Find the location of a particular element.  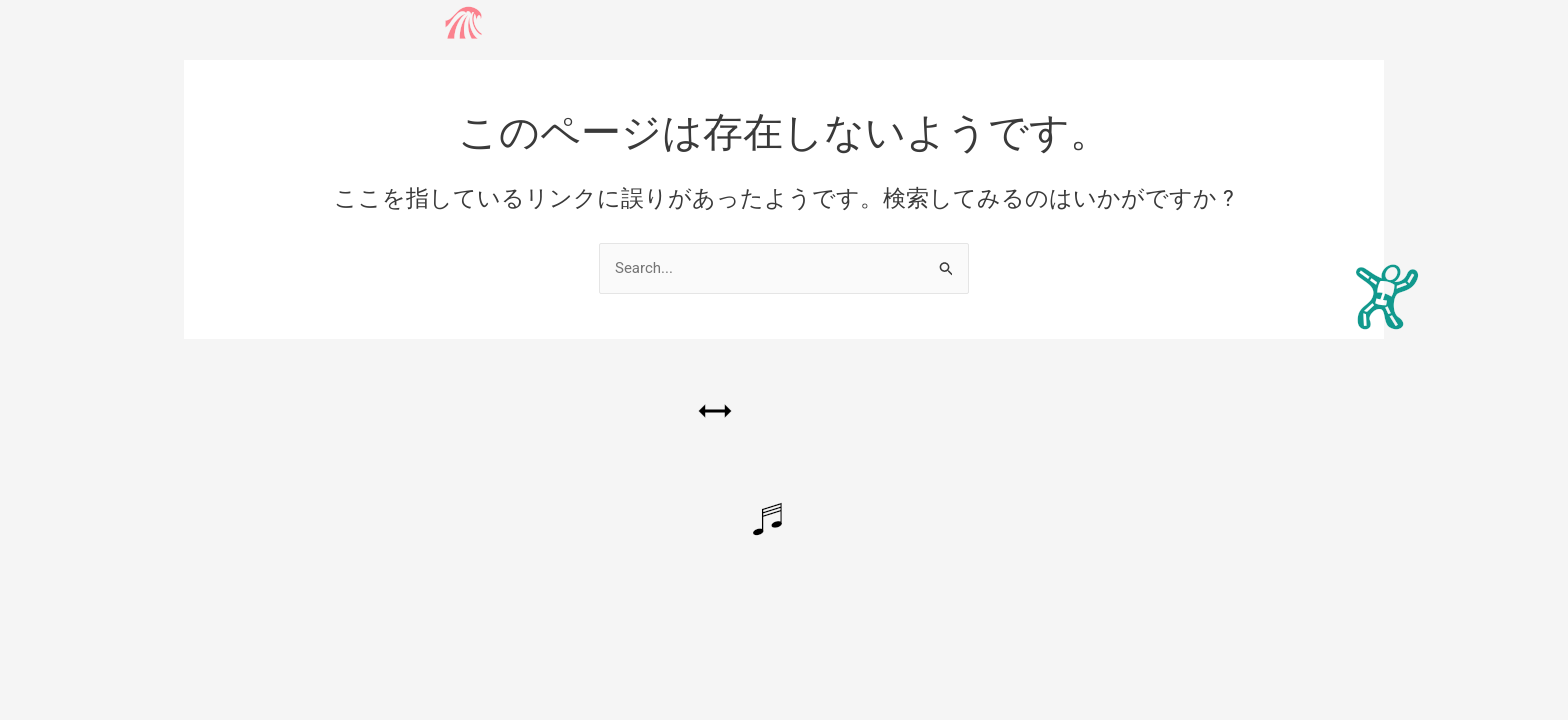

play music or audio is located at coordinates (768, 519).